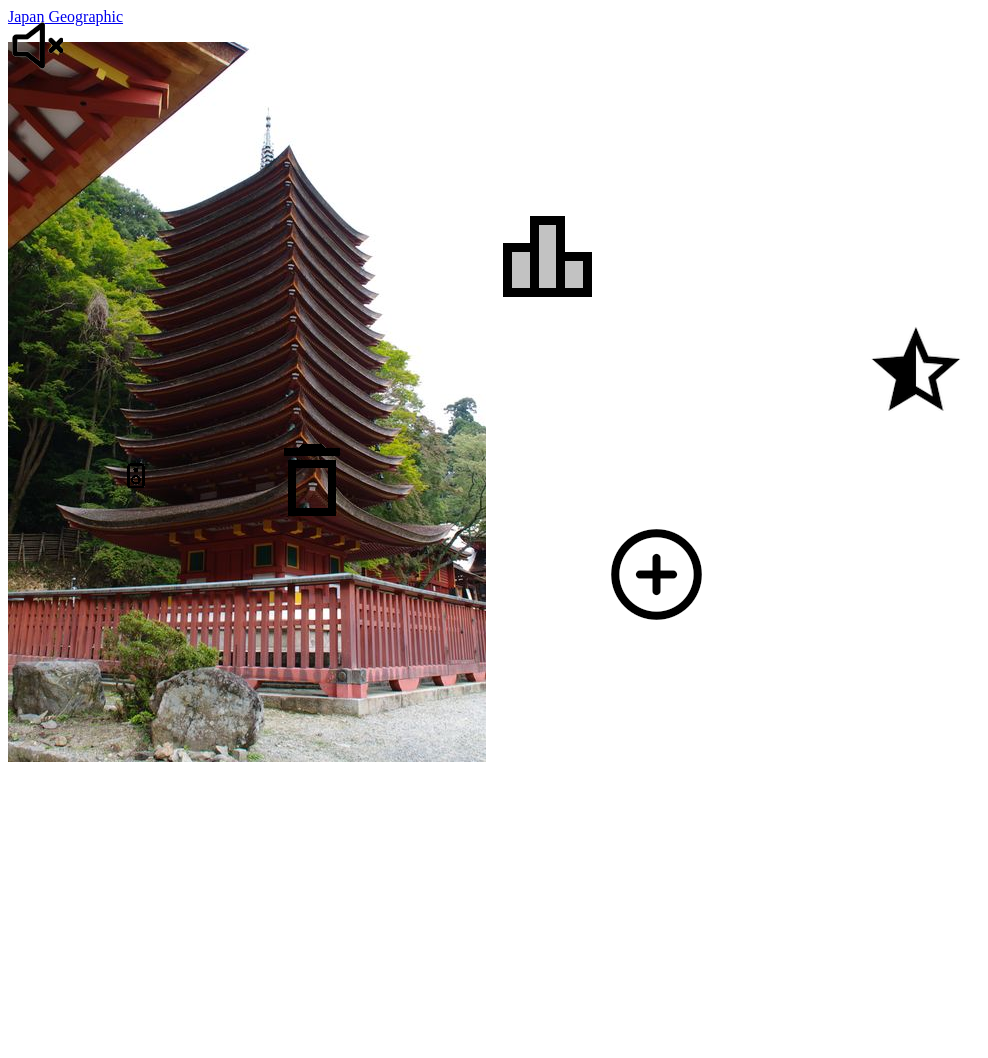  I want to click on view leaderboard rankings, so click(547, 256).